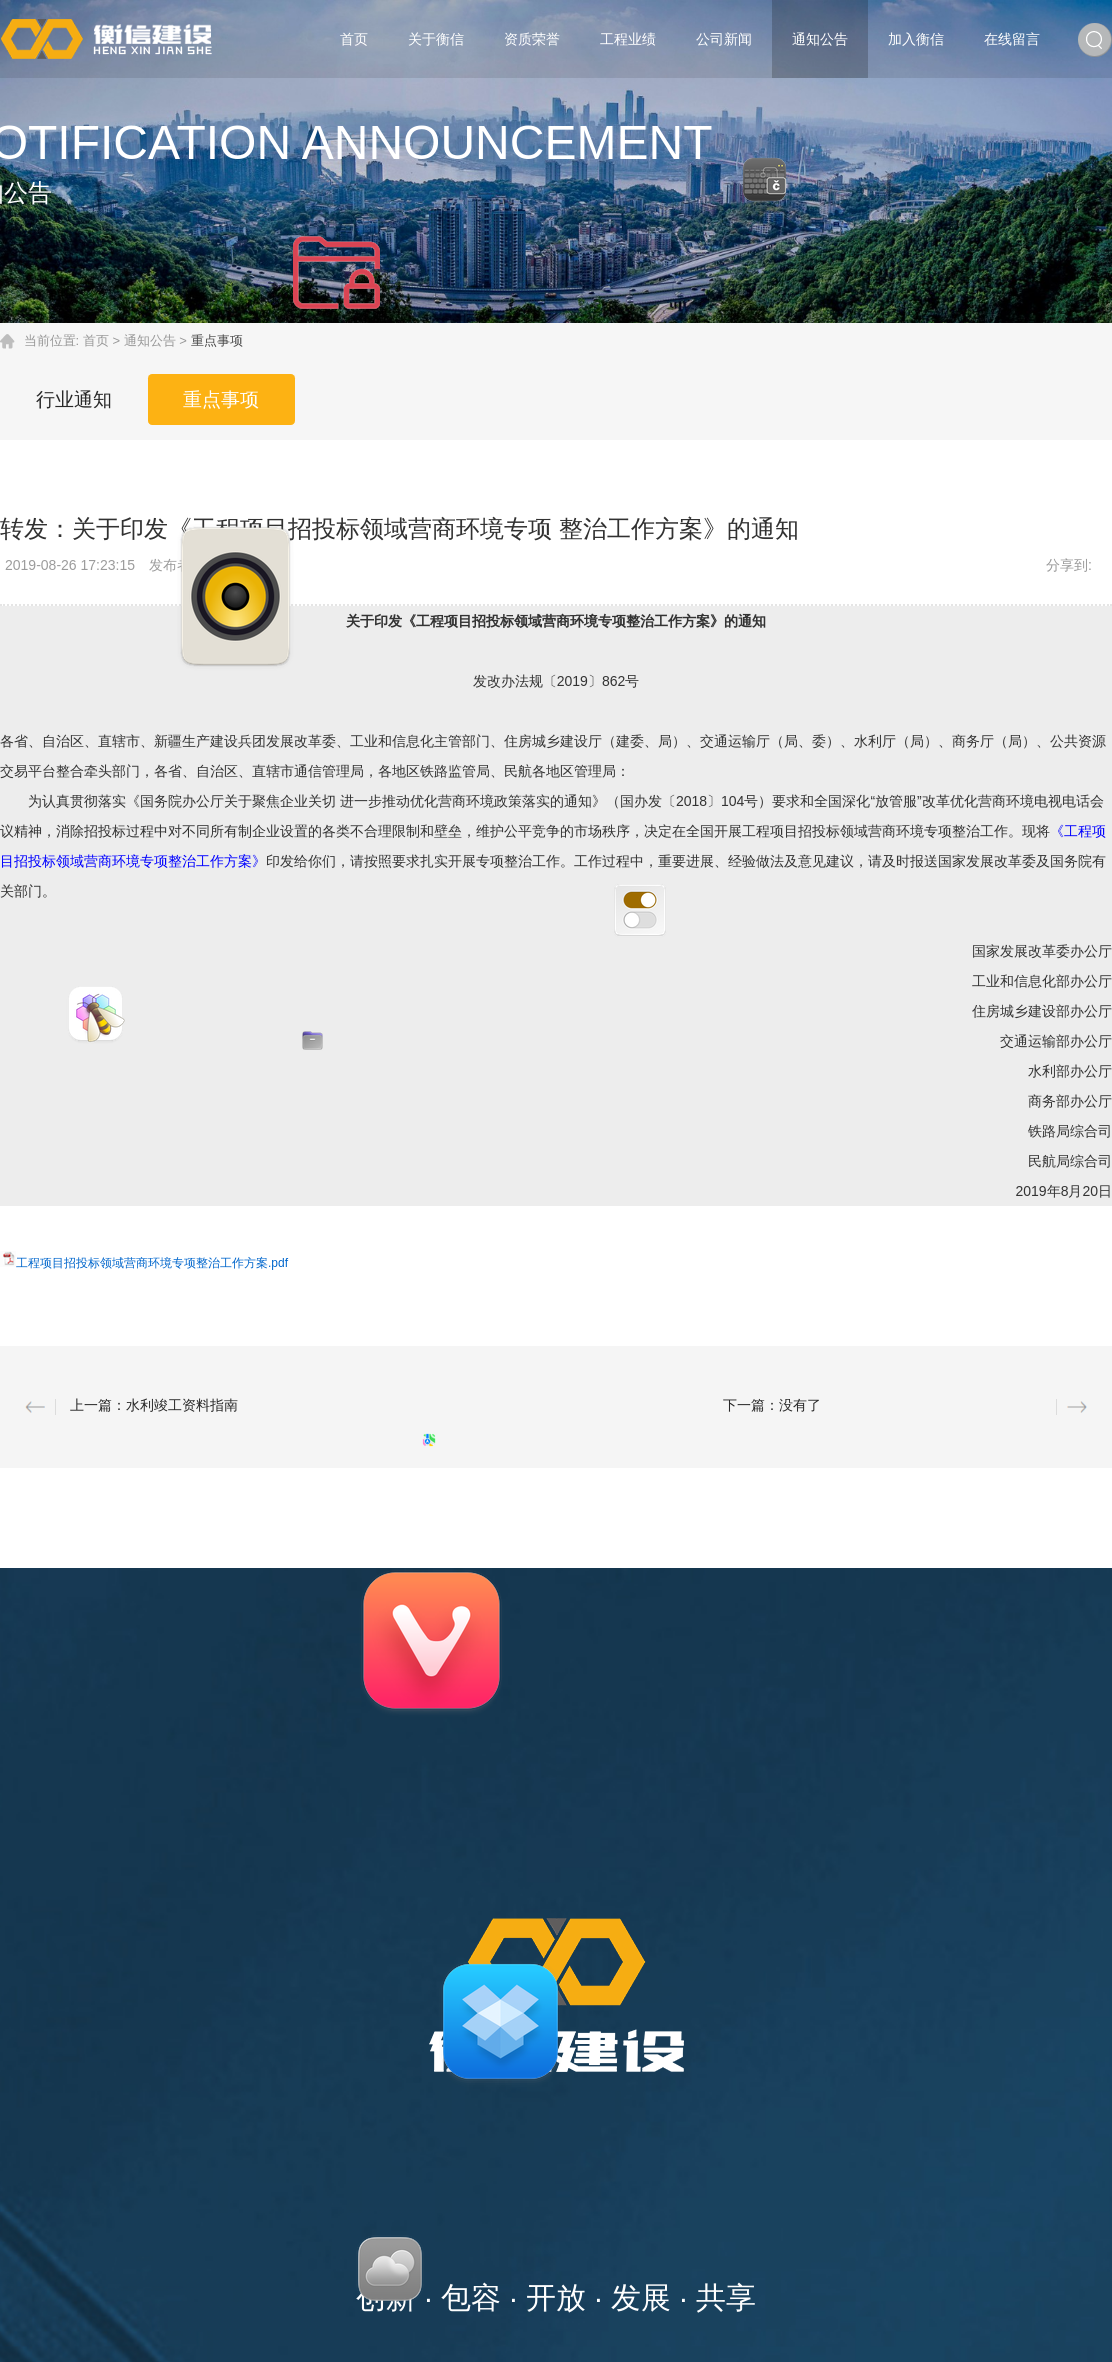  I want to click on open apple maps, so click(429, 1440).